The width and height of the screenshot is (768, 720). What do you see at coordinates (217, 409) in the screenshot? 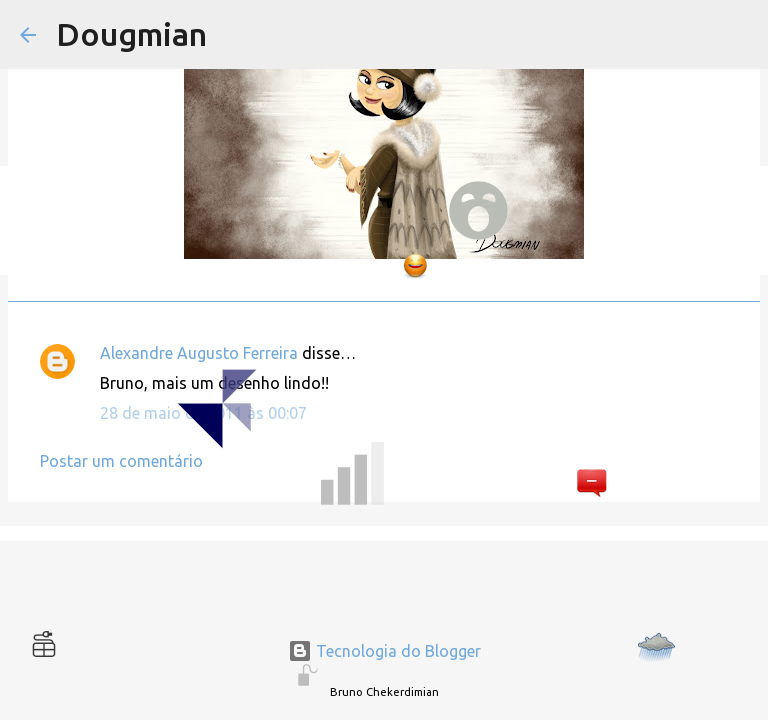
I see `open the adwaita demo application` at bounding box center [217, 409].